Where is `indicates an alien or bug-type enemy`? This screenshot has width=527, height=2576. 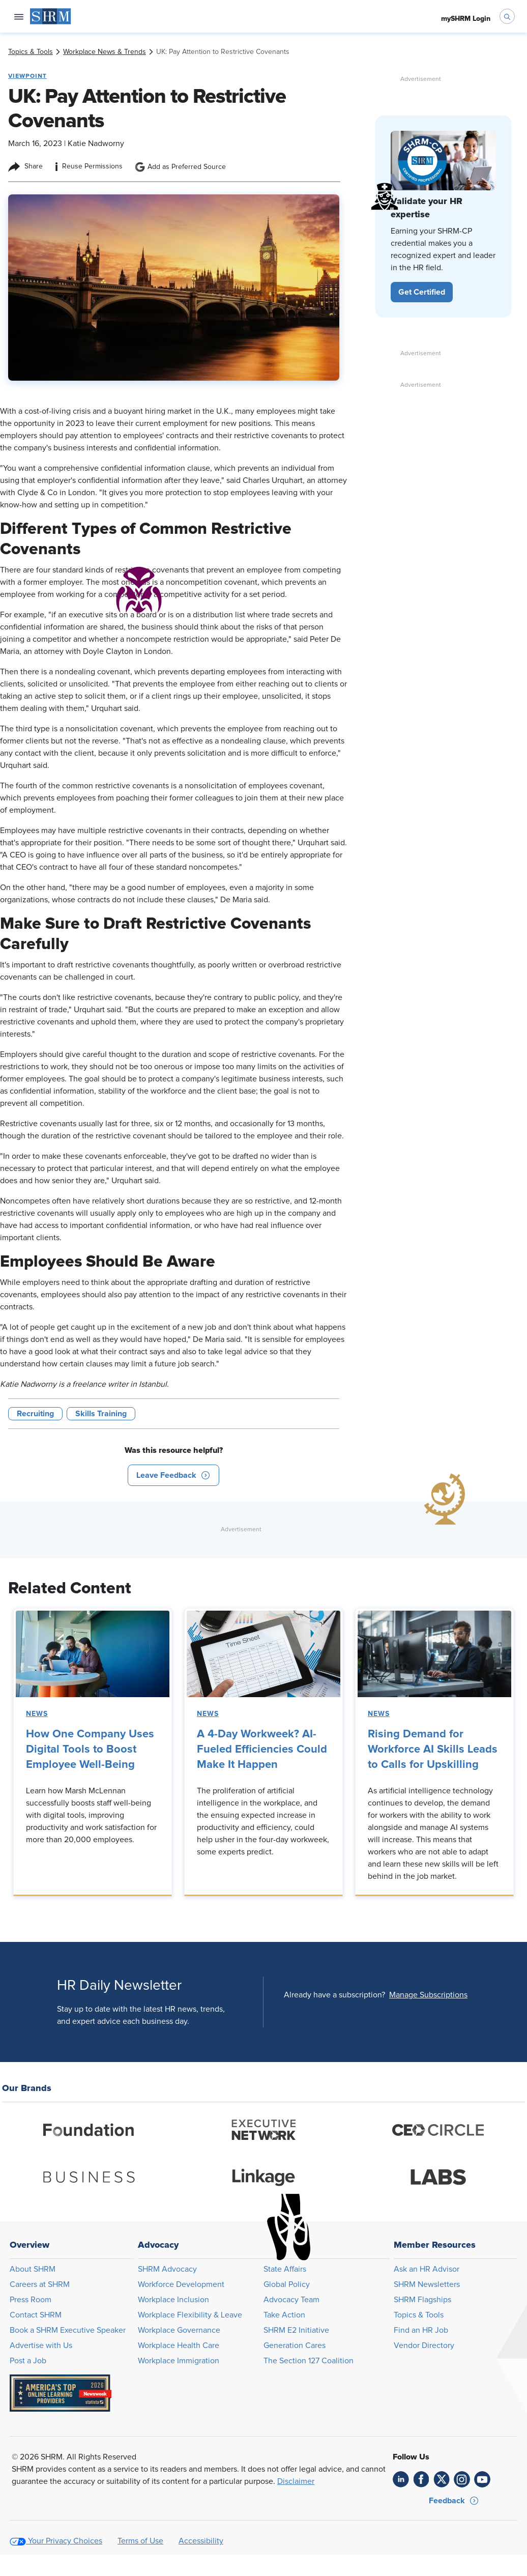 indicates an alien or bug-type enemy is located at coordinates (139, 590).